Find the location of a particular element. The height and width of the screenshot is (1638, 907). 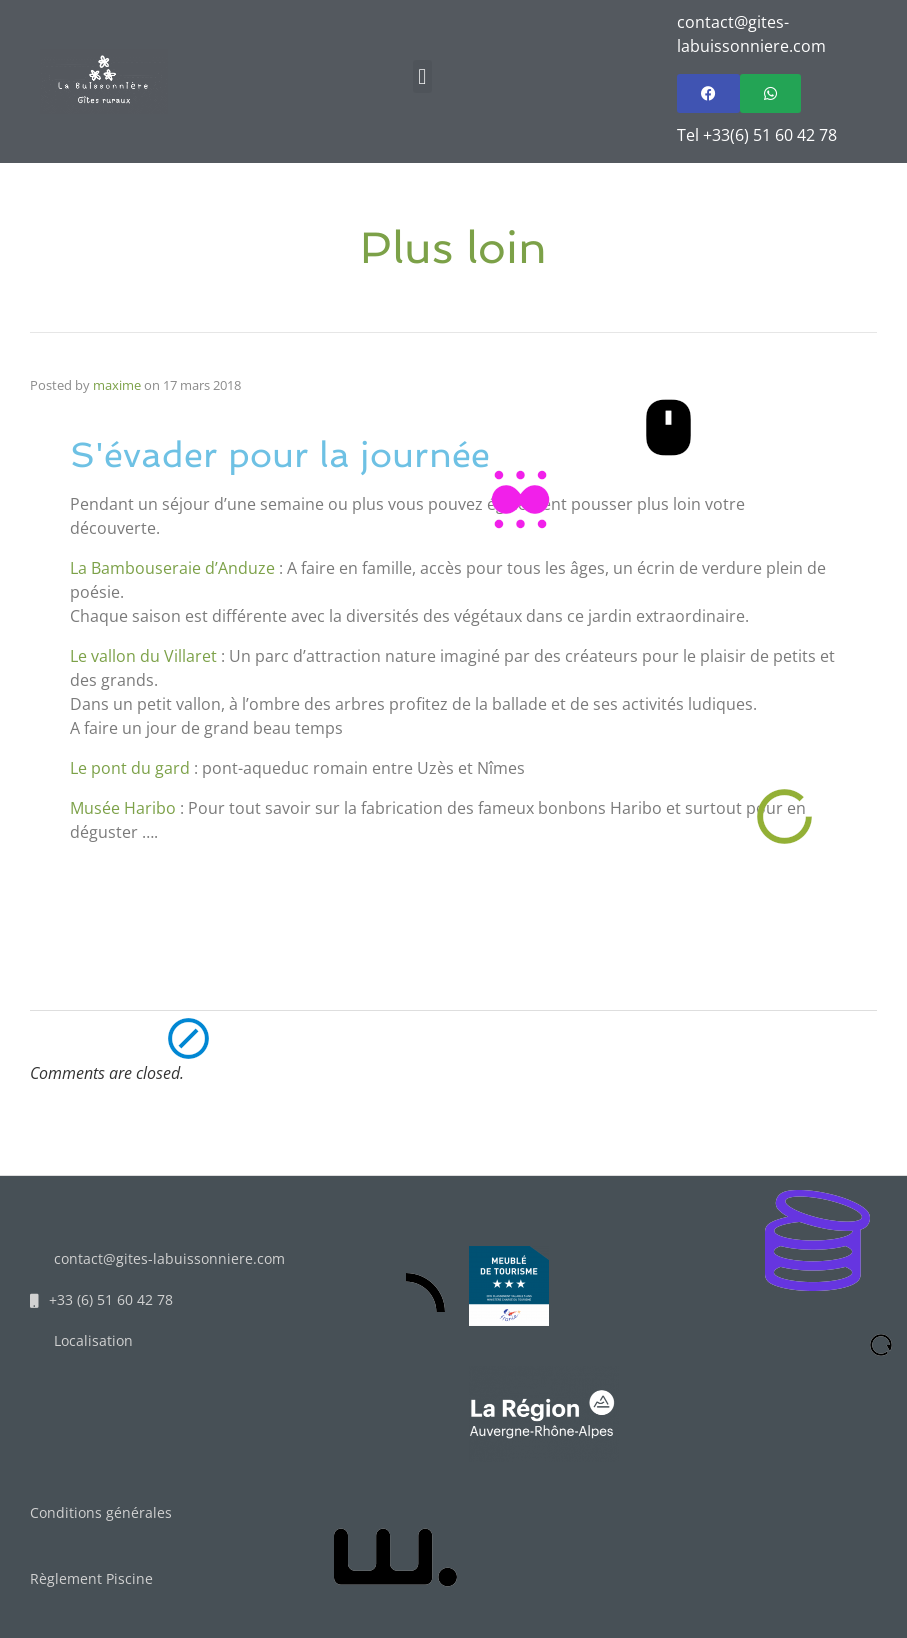

restart the device is located at coordinates (881, 1345).